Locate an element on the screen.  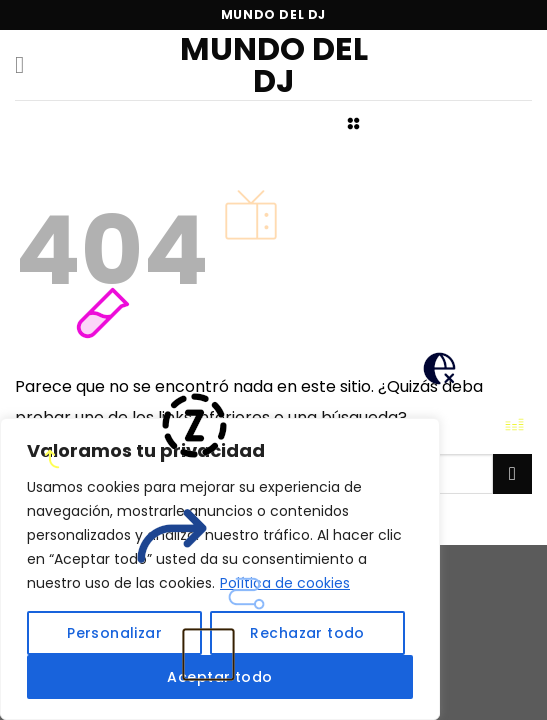
view or edit a route path is located at coordinates (246, 591).